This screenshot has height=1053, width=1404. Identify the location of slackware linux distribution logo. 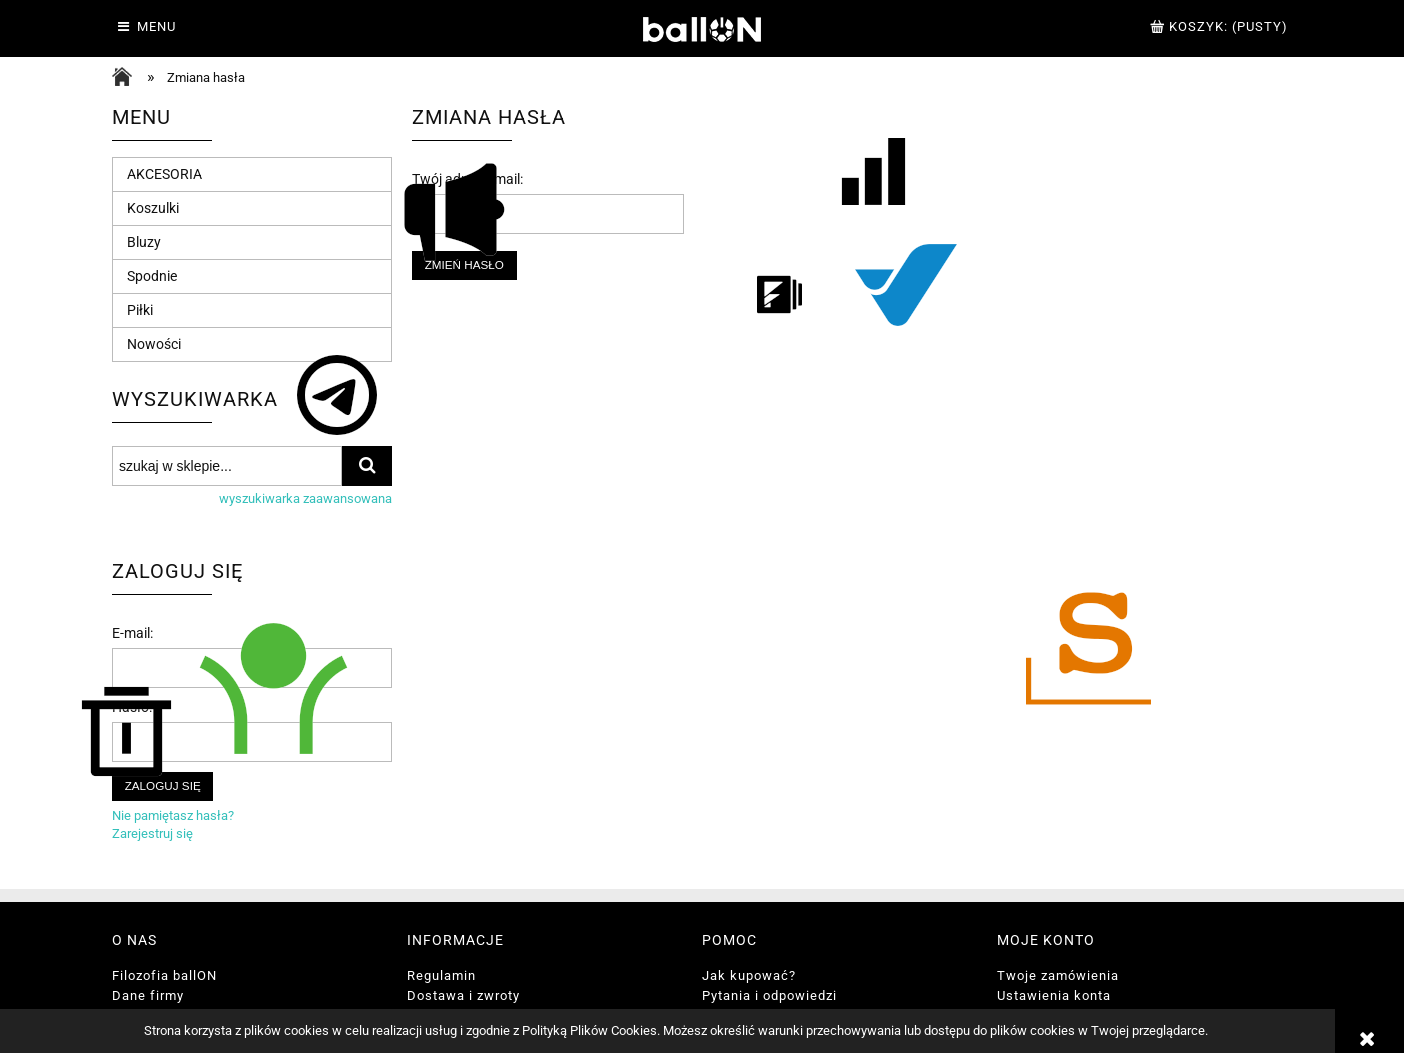
(1088, 648).